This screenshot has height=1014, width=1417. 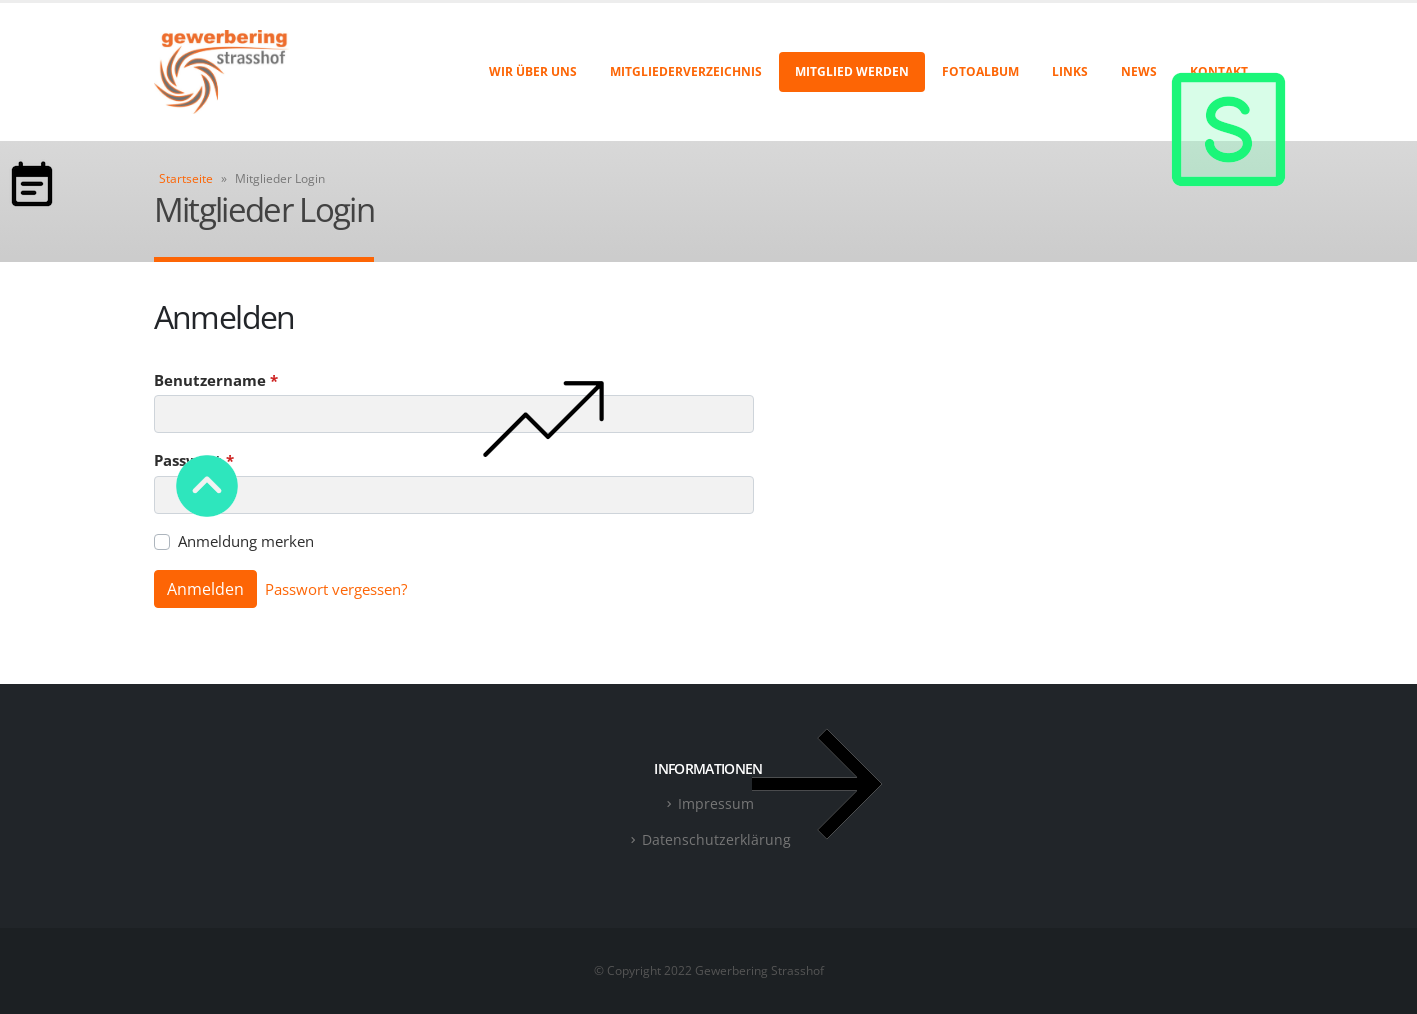 What do you see at coordinates (543, 423) in the screenshot?
I see `view trending or popular content` at bounding box center [543, 423].